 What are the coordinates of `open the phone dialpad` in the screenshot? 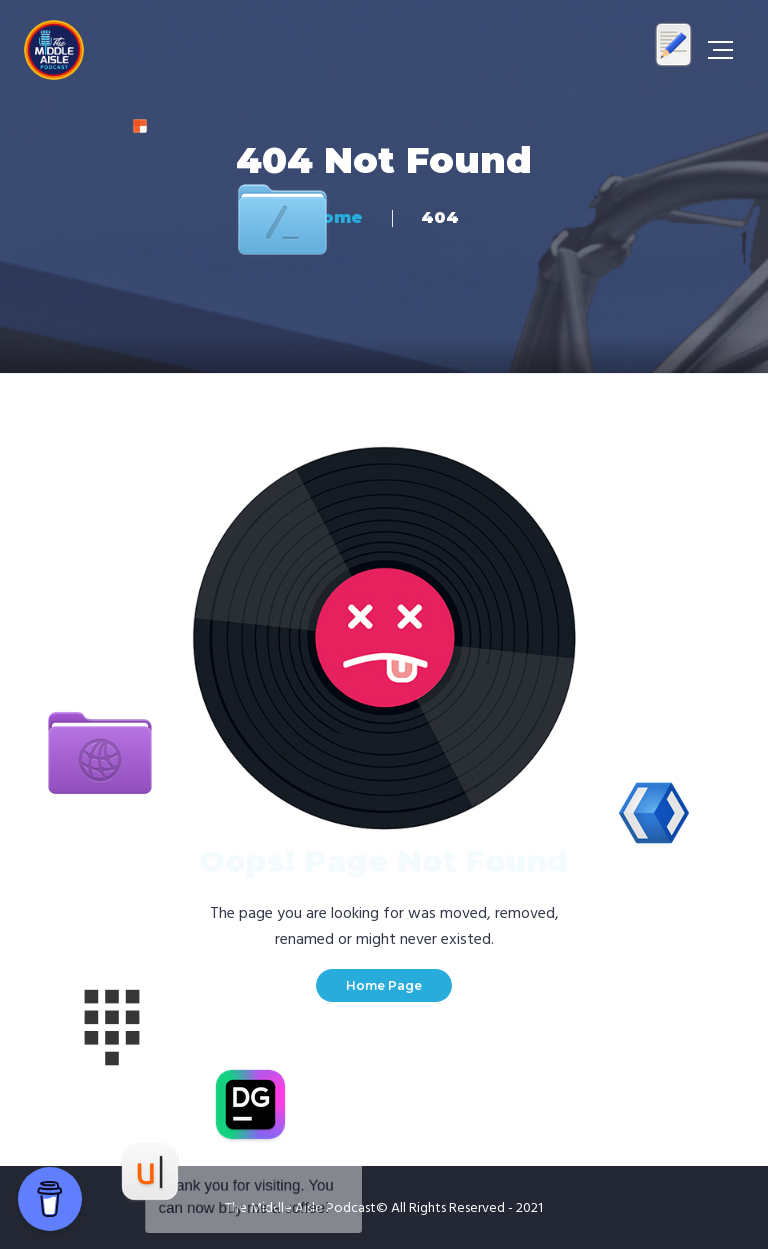 It's located at (112, 1031).